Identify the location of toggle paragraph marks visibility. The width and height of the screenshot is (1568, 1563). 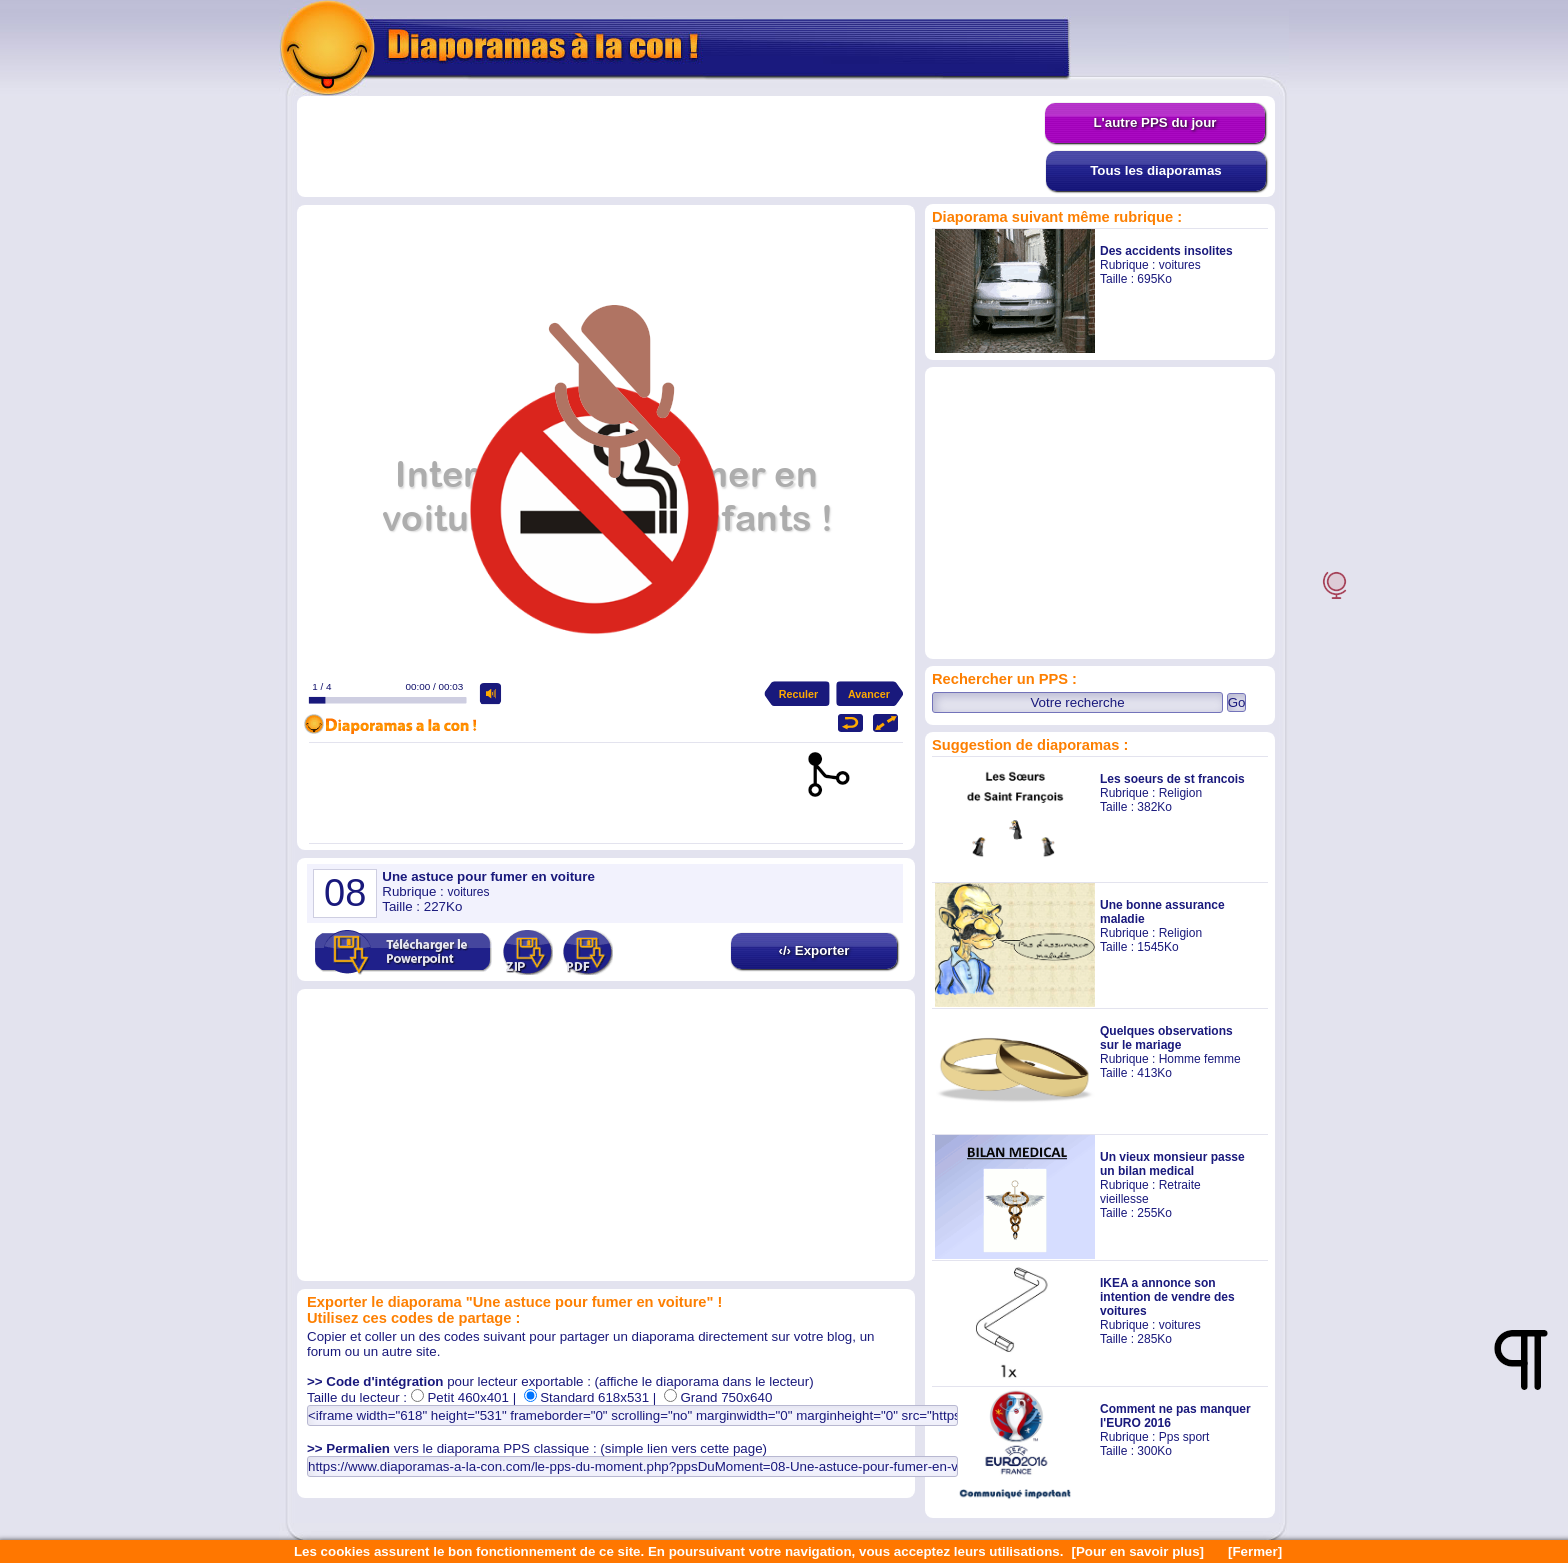
(1521, 1360).